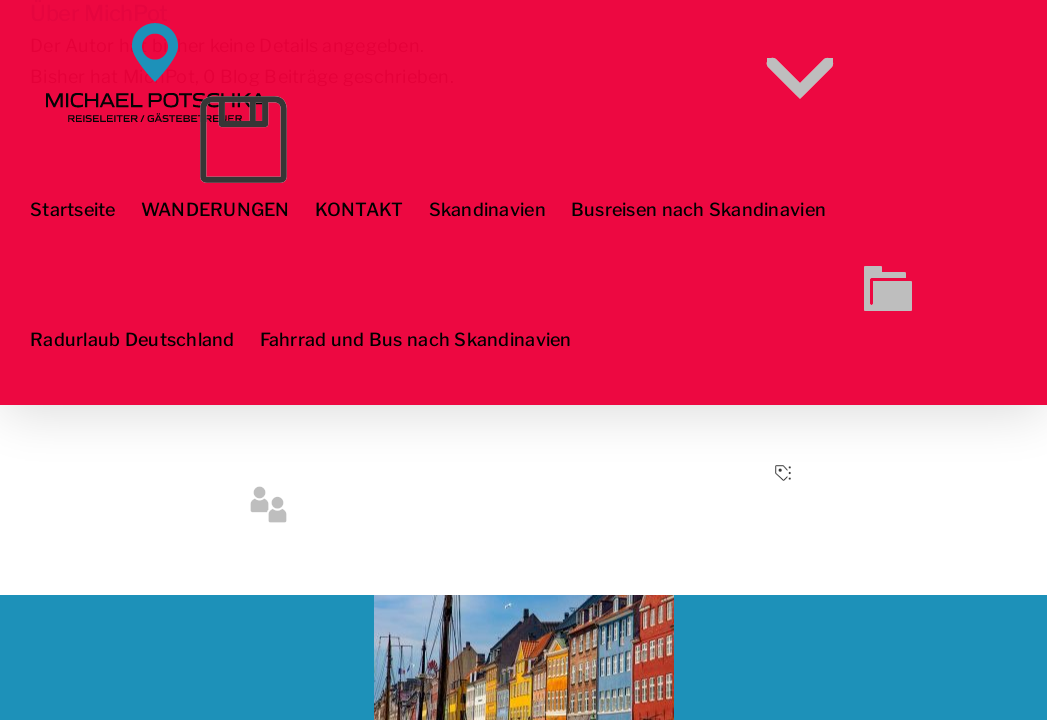 Image resolution: width=1047 pixels, height=720 pixels. What do you see at coordinates (783, 473) in the screenshot?
I see `view or manage music tags` at bounding box center [783, 473].